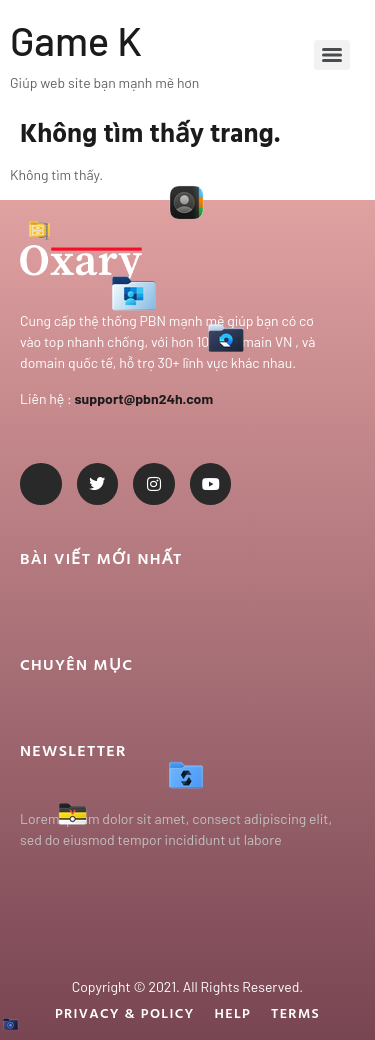  Describe the element at coordinates (226, 339) in the screenshot. I see `open wondershare repairit files folder` at that location.